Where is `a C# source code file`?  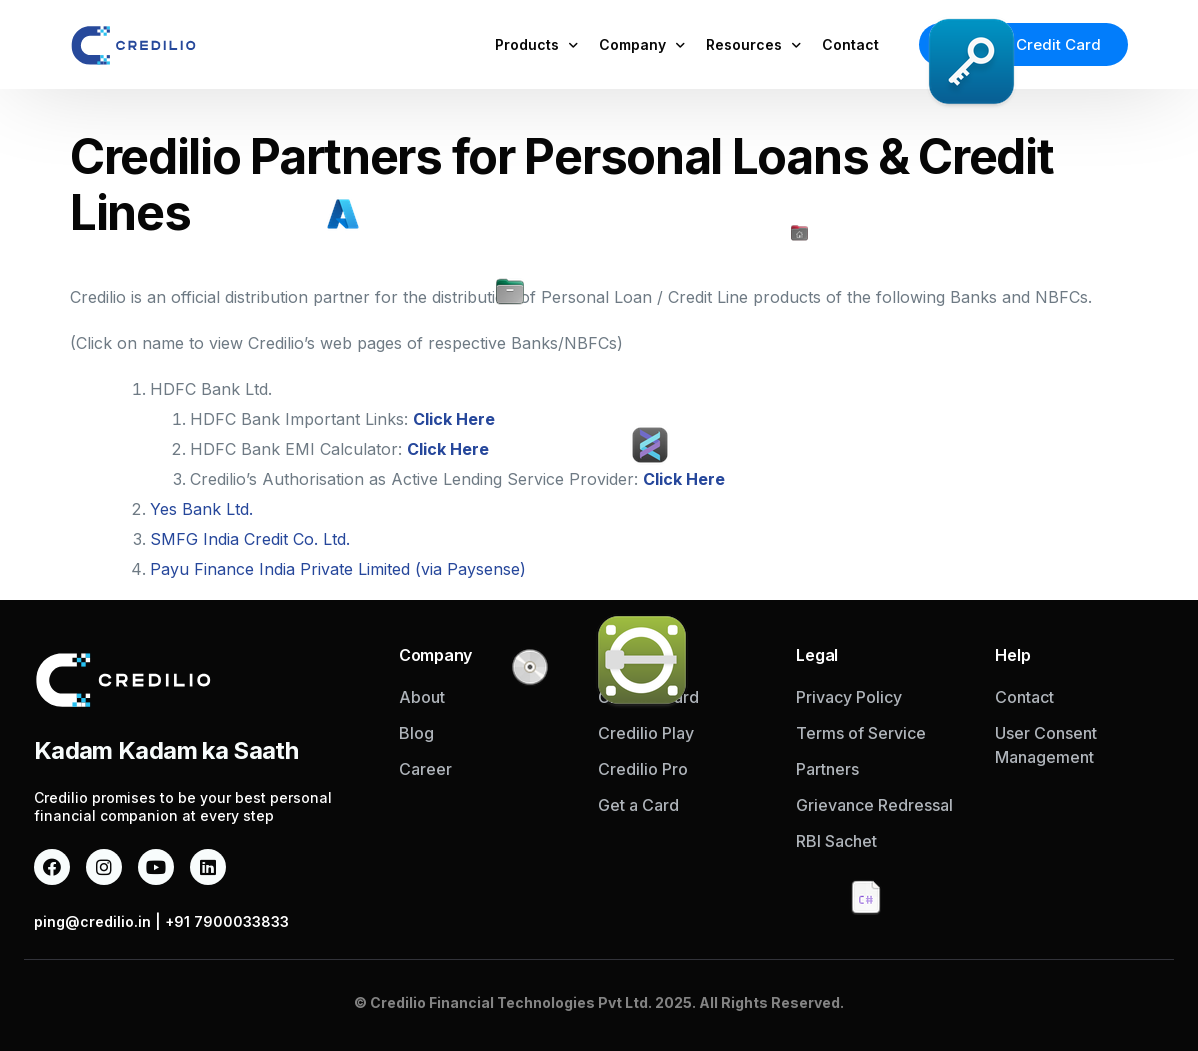
a C# source code file is located at coordinates (866, 897).